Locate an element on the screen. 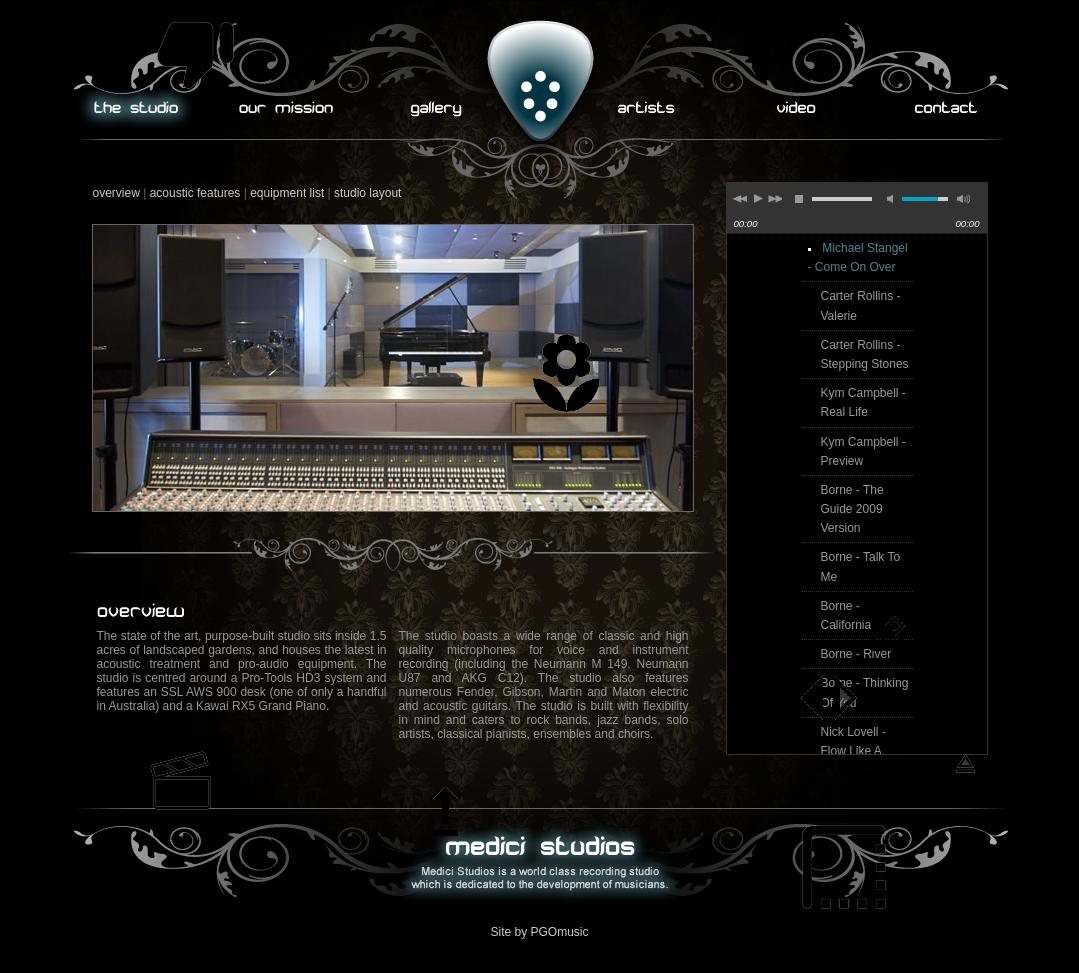  an inactive or unselected browser tab is located at coordinates (46, 904).